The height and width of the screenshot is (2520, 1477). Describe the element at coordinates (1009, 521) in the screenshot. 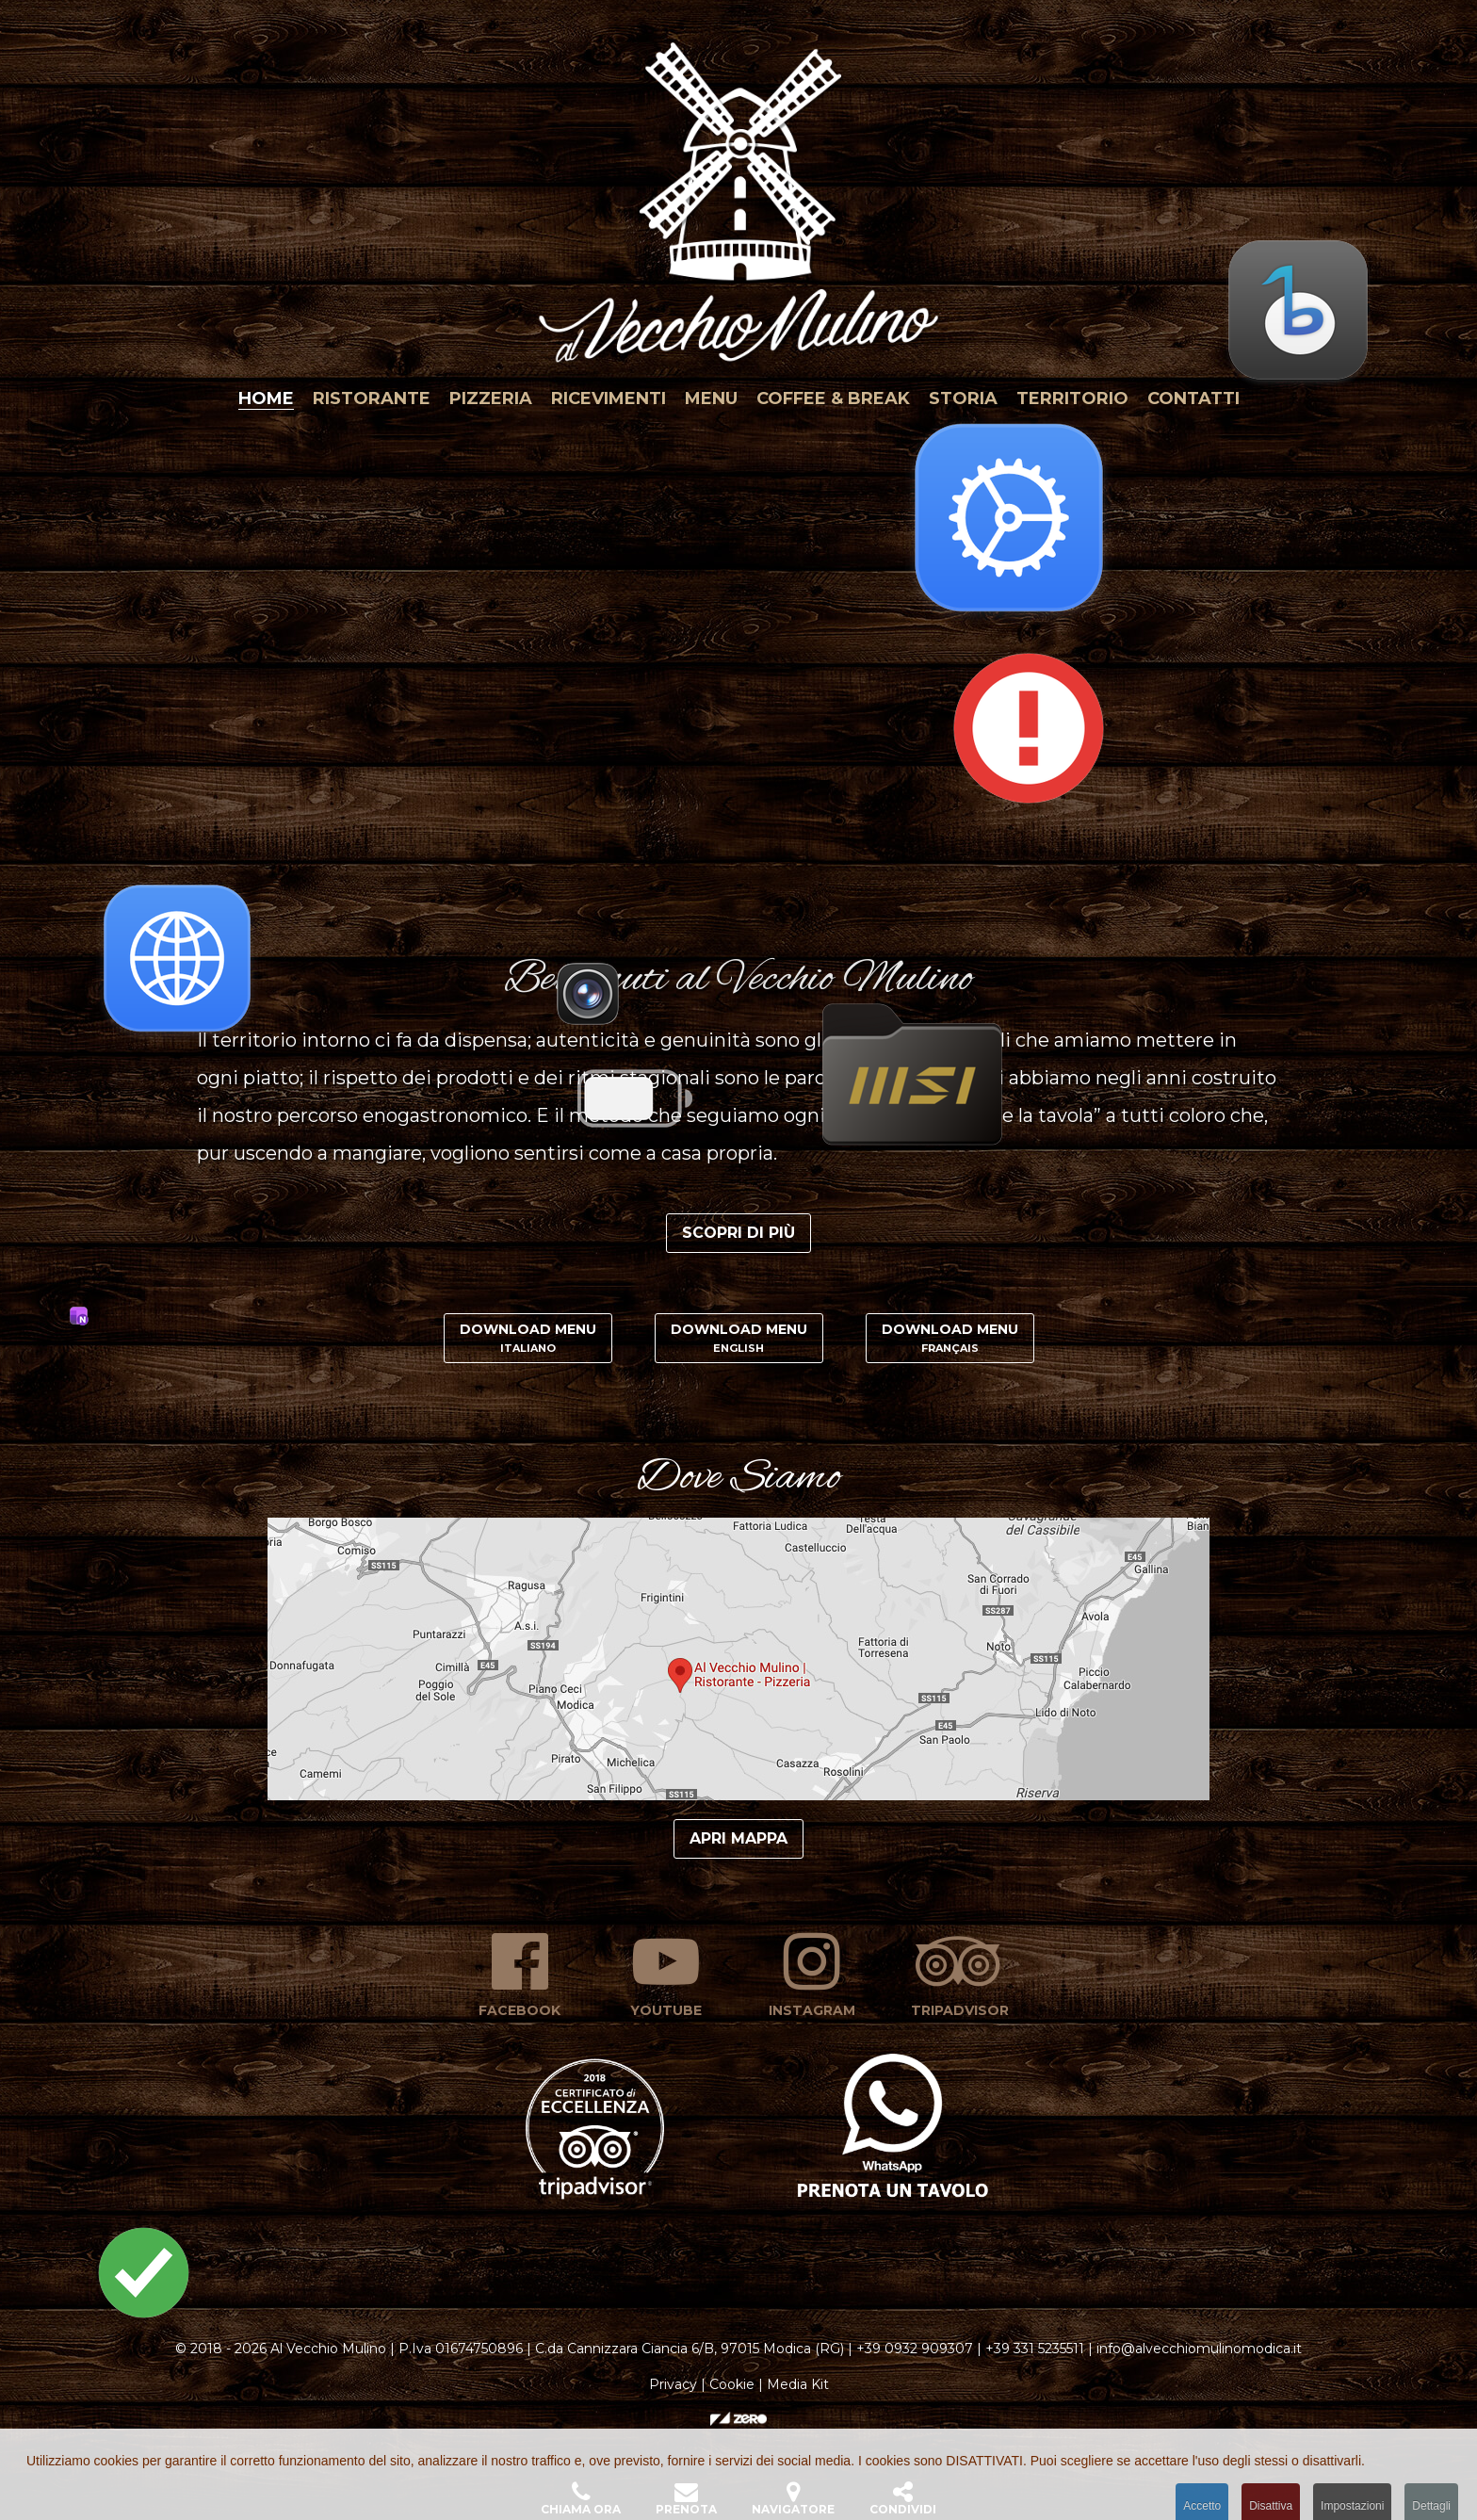

I see `access system preferences or settings` at that location.